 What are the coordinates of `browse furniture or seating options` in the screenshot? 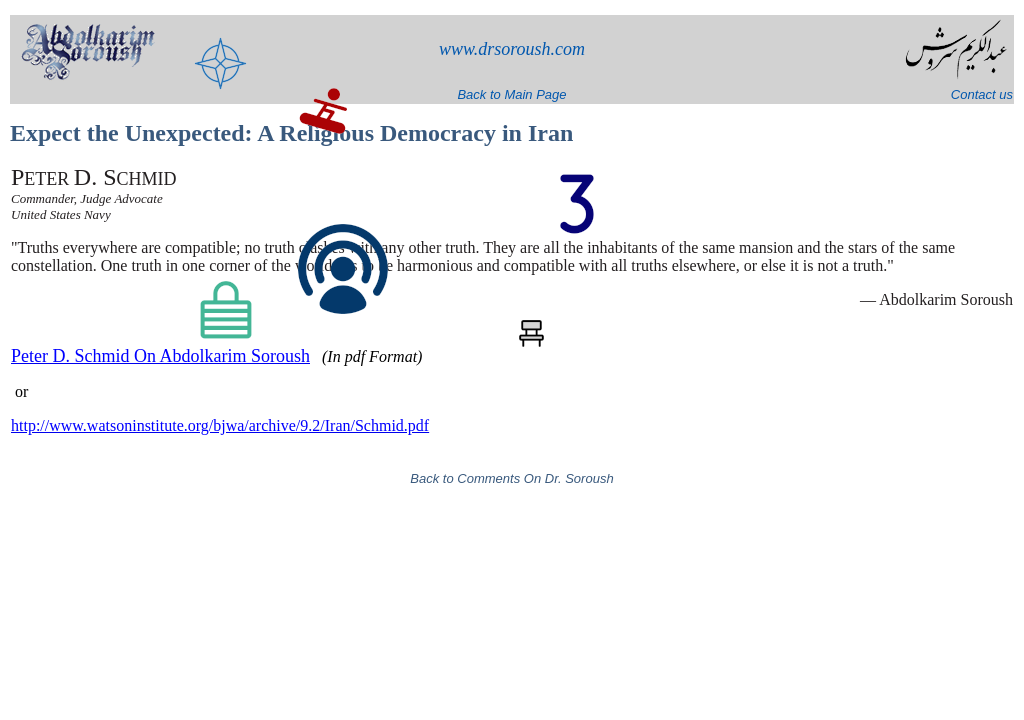 It's located at (531, 333).